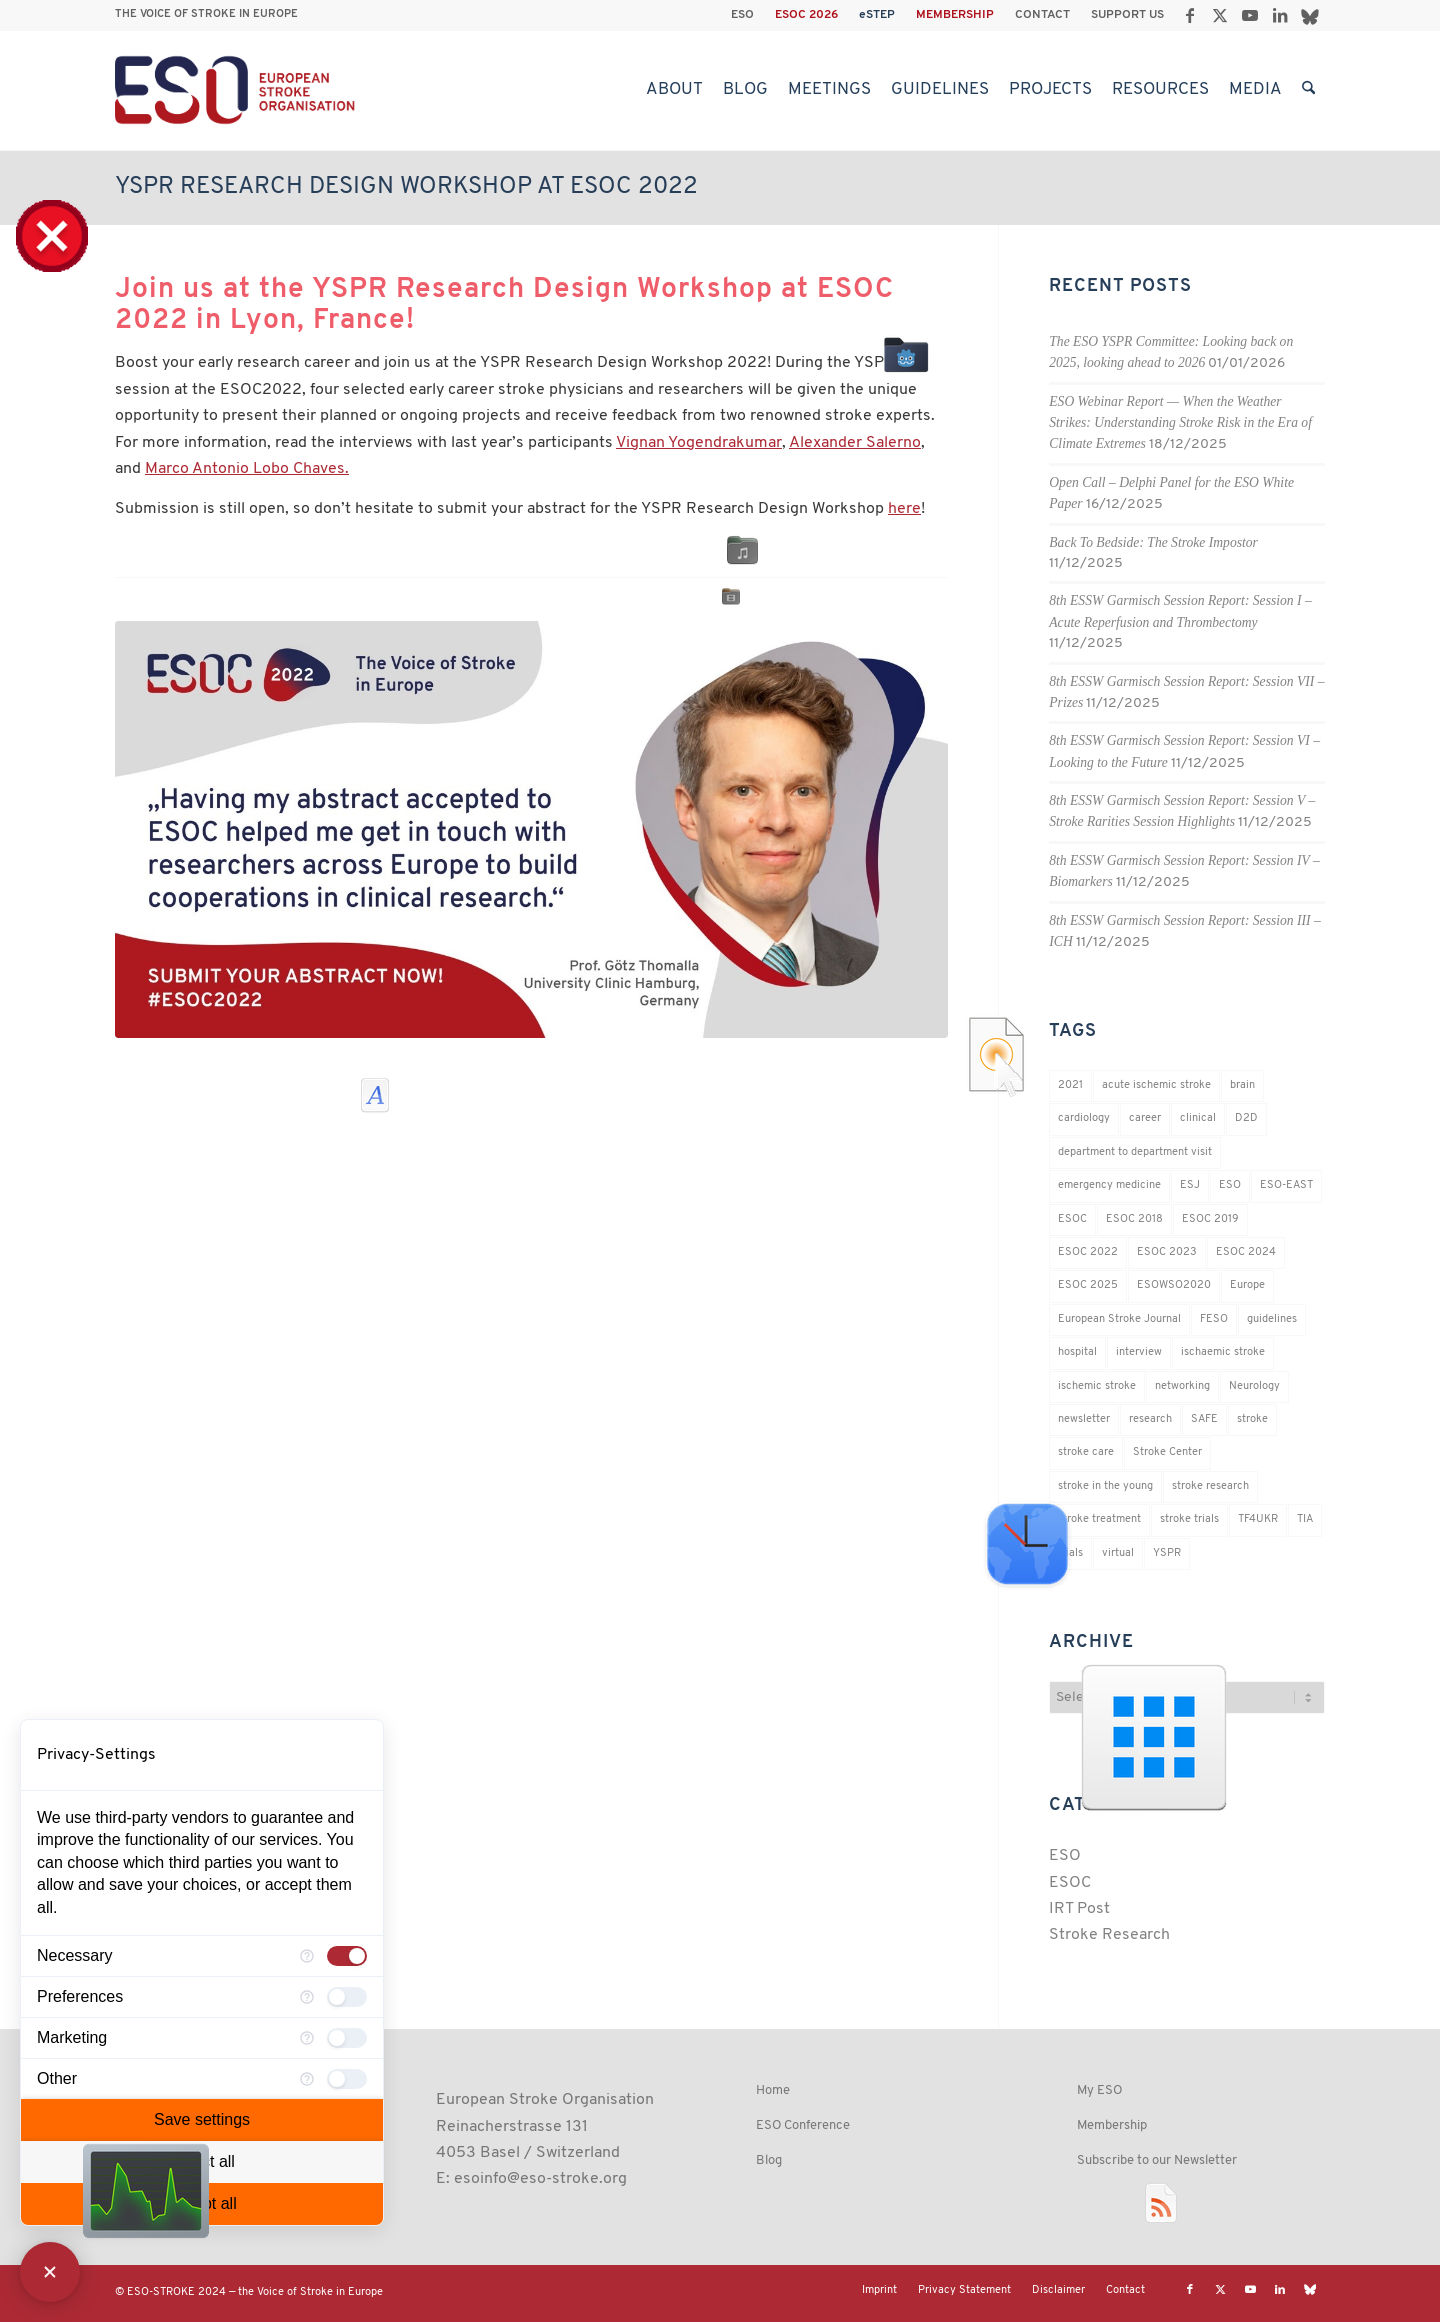 This screenshot has width=1440, height=2322. I want to click on configure network time protocol settings, so click(1027, 1545).